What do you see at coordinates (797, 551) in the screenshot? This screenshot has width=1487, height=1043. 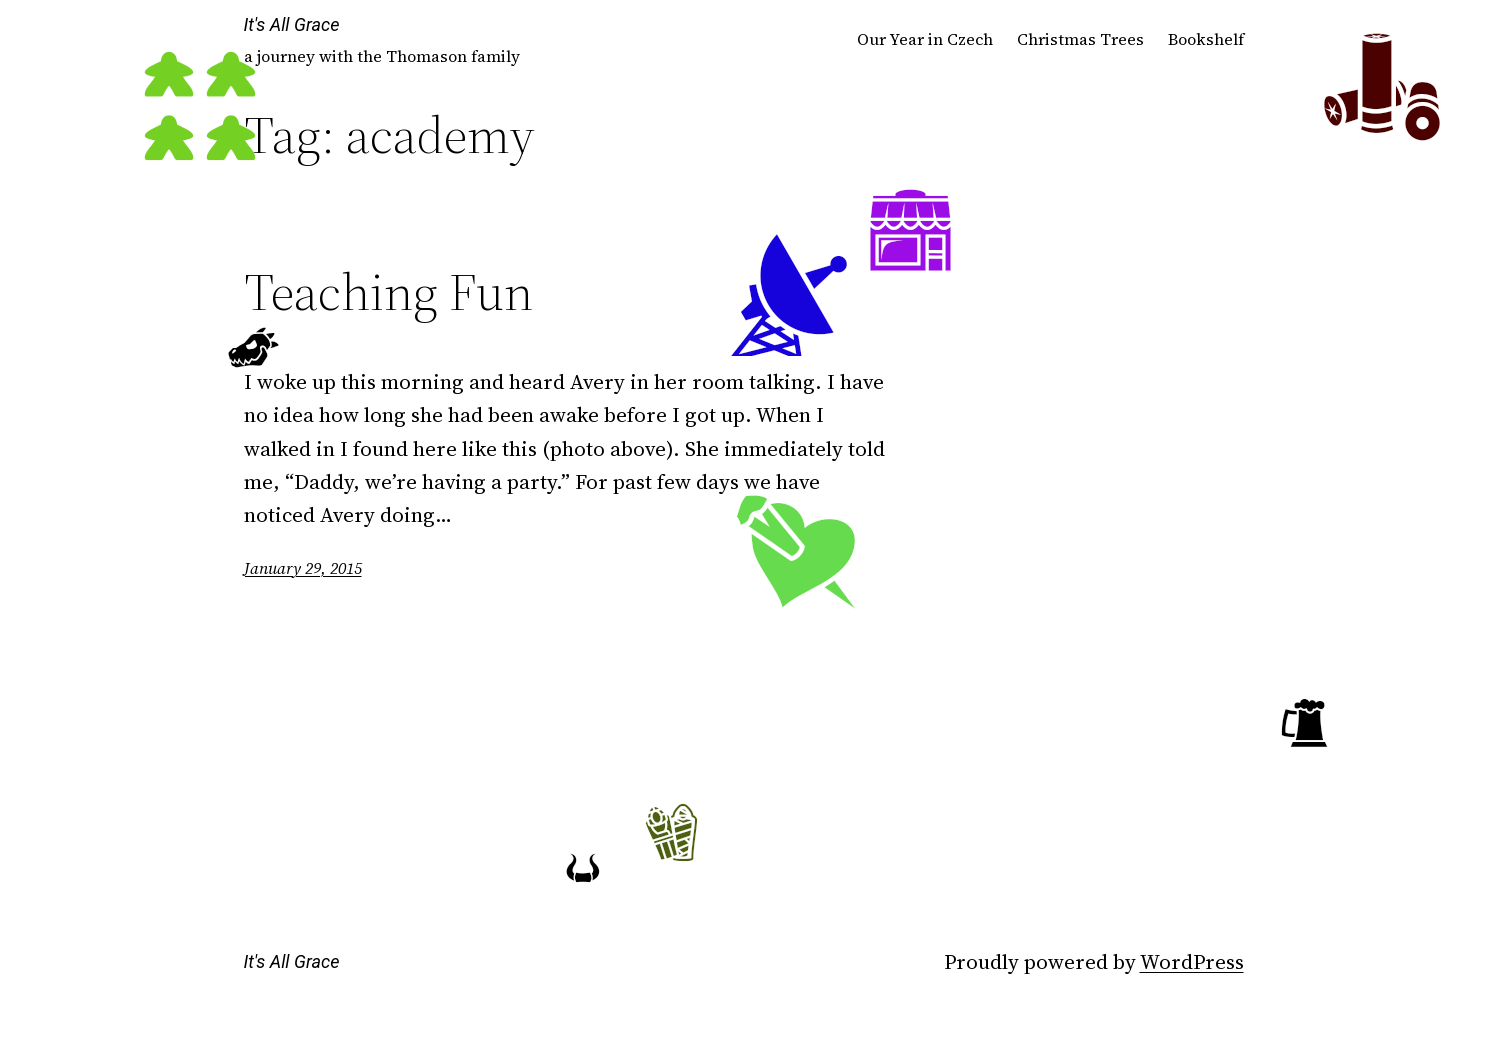 I see `indicates a broken heart or heartbreak status` at bounding box center [797, 551].